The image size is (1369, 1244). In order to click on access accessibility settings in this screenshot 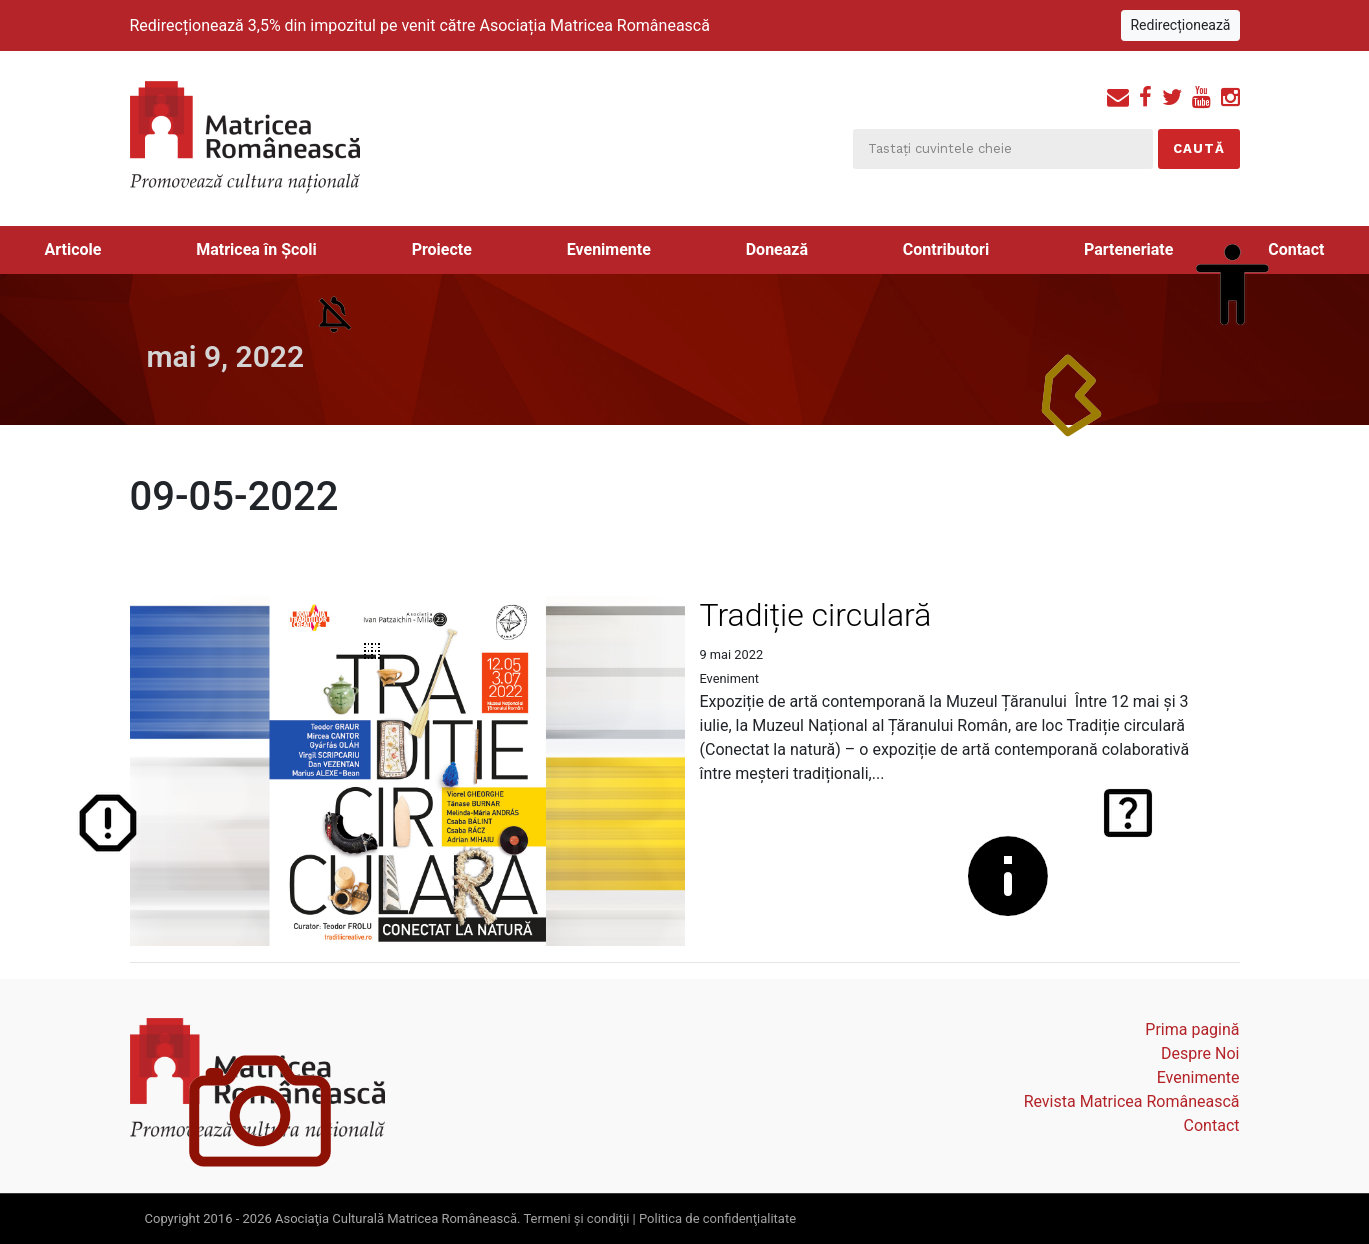, I will do `click(1232, 284)`.